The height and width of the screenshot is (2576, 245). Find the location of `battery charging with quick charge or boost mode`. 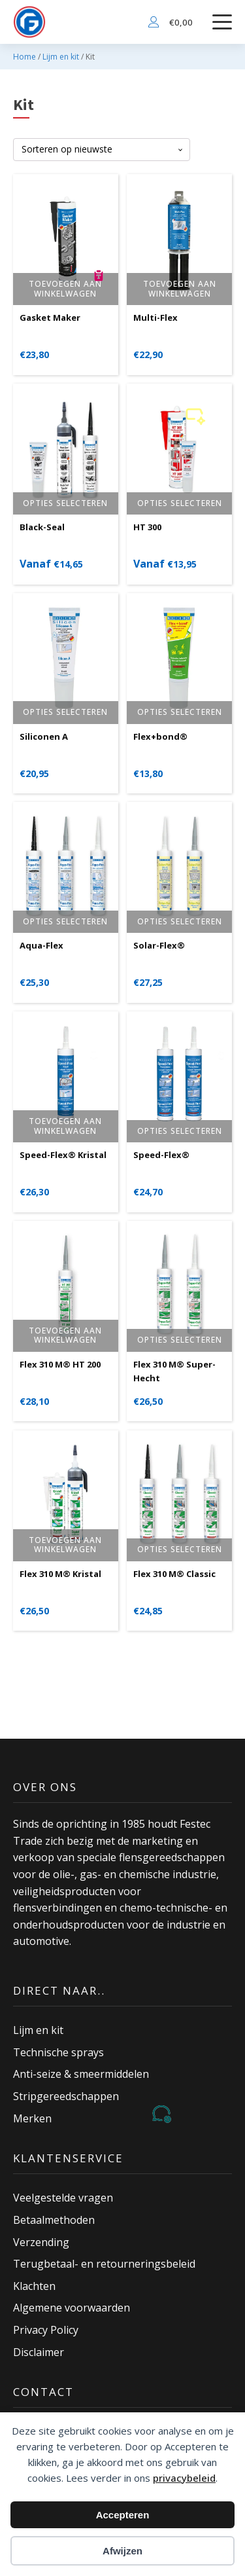

battery charging with quick charge or boost mode is located at coordinates (194, 414).